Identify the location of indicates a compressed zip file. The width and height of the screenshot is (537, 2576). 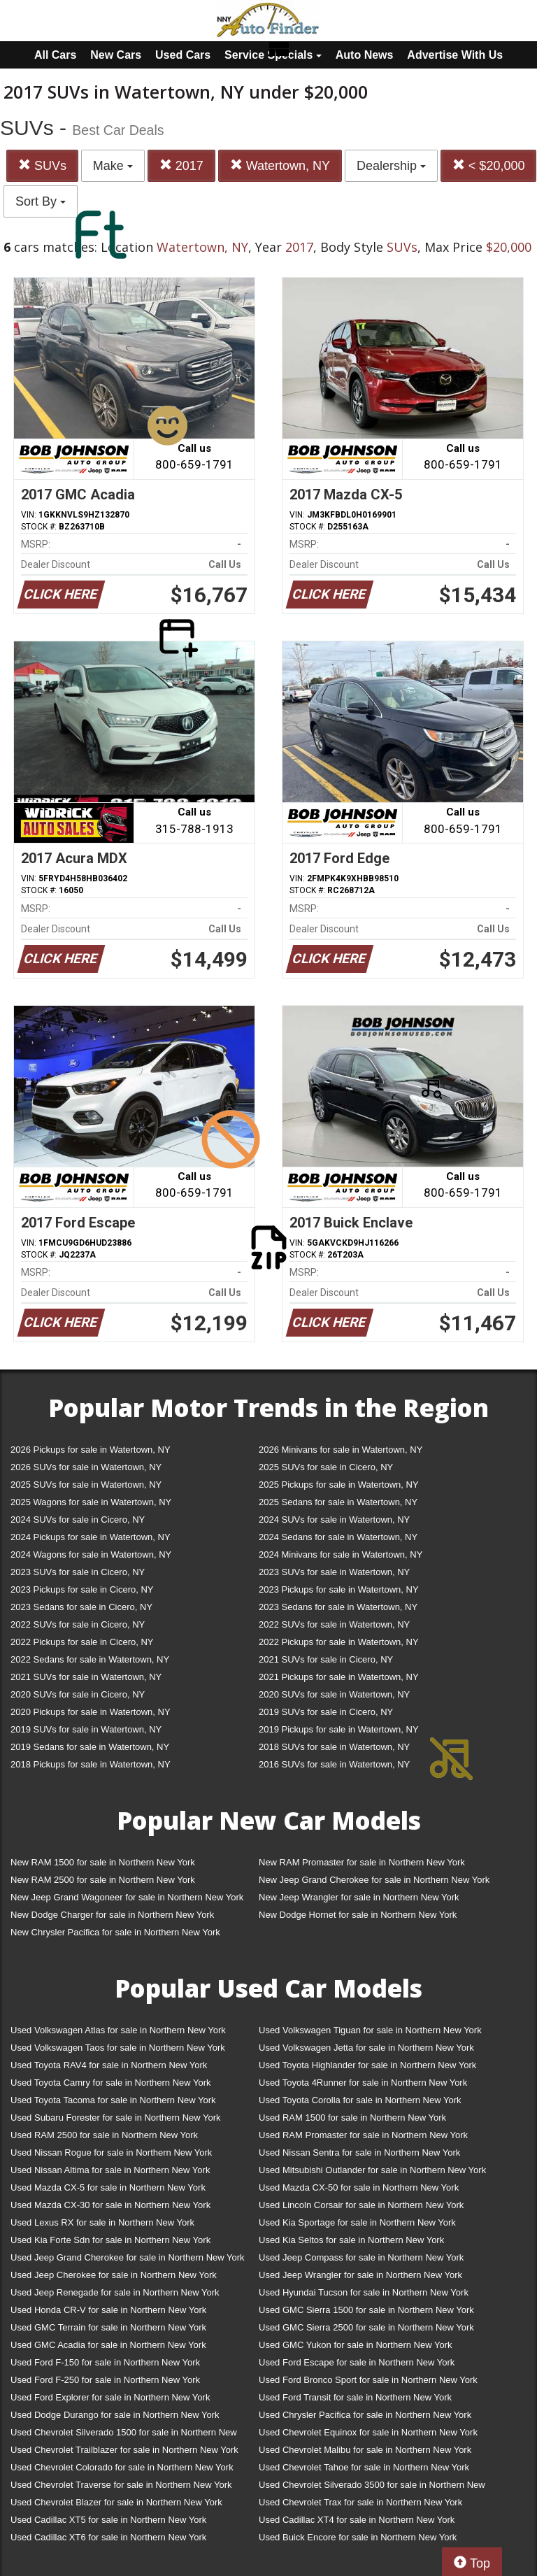
(268, 1247).